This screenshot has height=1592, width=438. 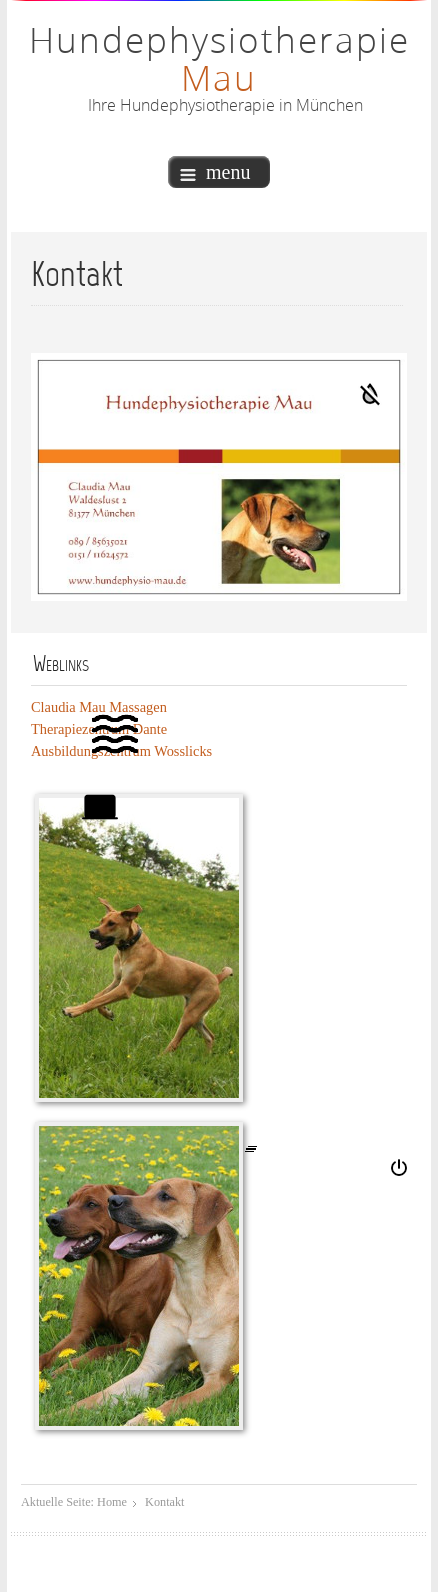 What do you see at coordinates (251, 1149) in the screenshot?
I see `clear all notifications or messages` at bounding box center [251, 1149].